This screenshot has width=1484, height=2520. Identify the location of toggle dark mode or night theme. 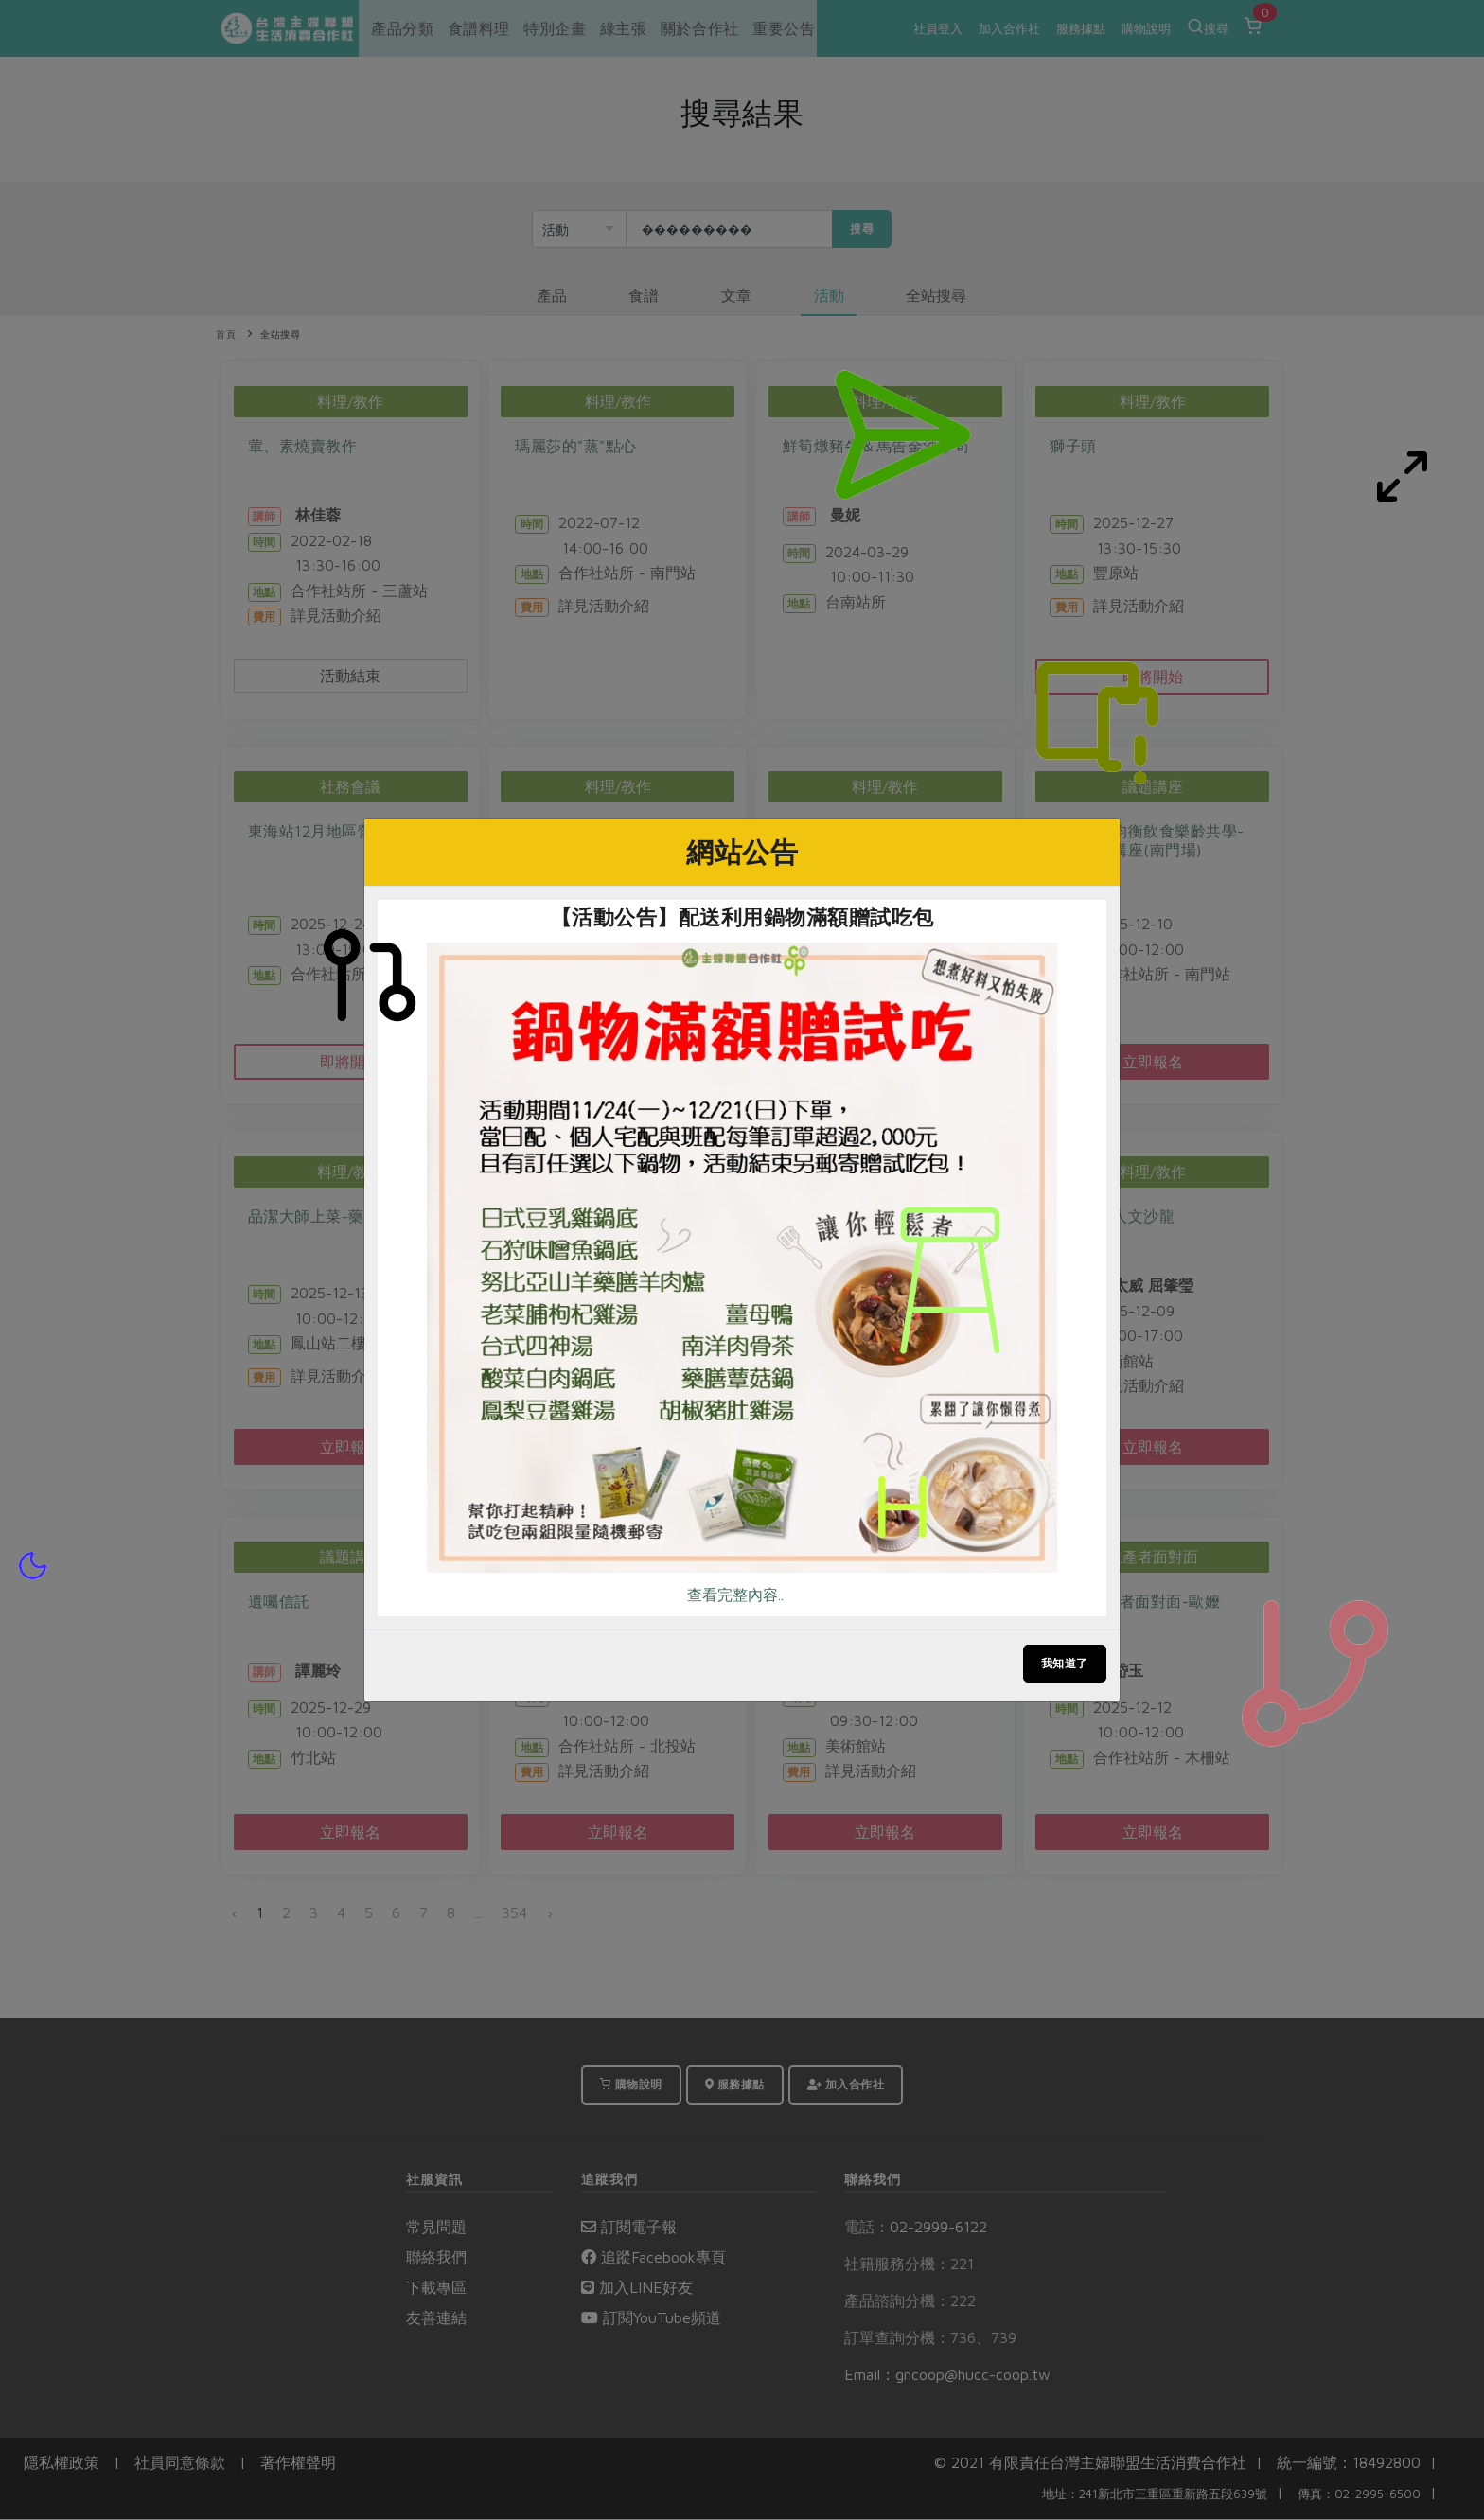
(32, 1565).